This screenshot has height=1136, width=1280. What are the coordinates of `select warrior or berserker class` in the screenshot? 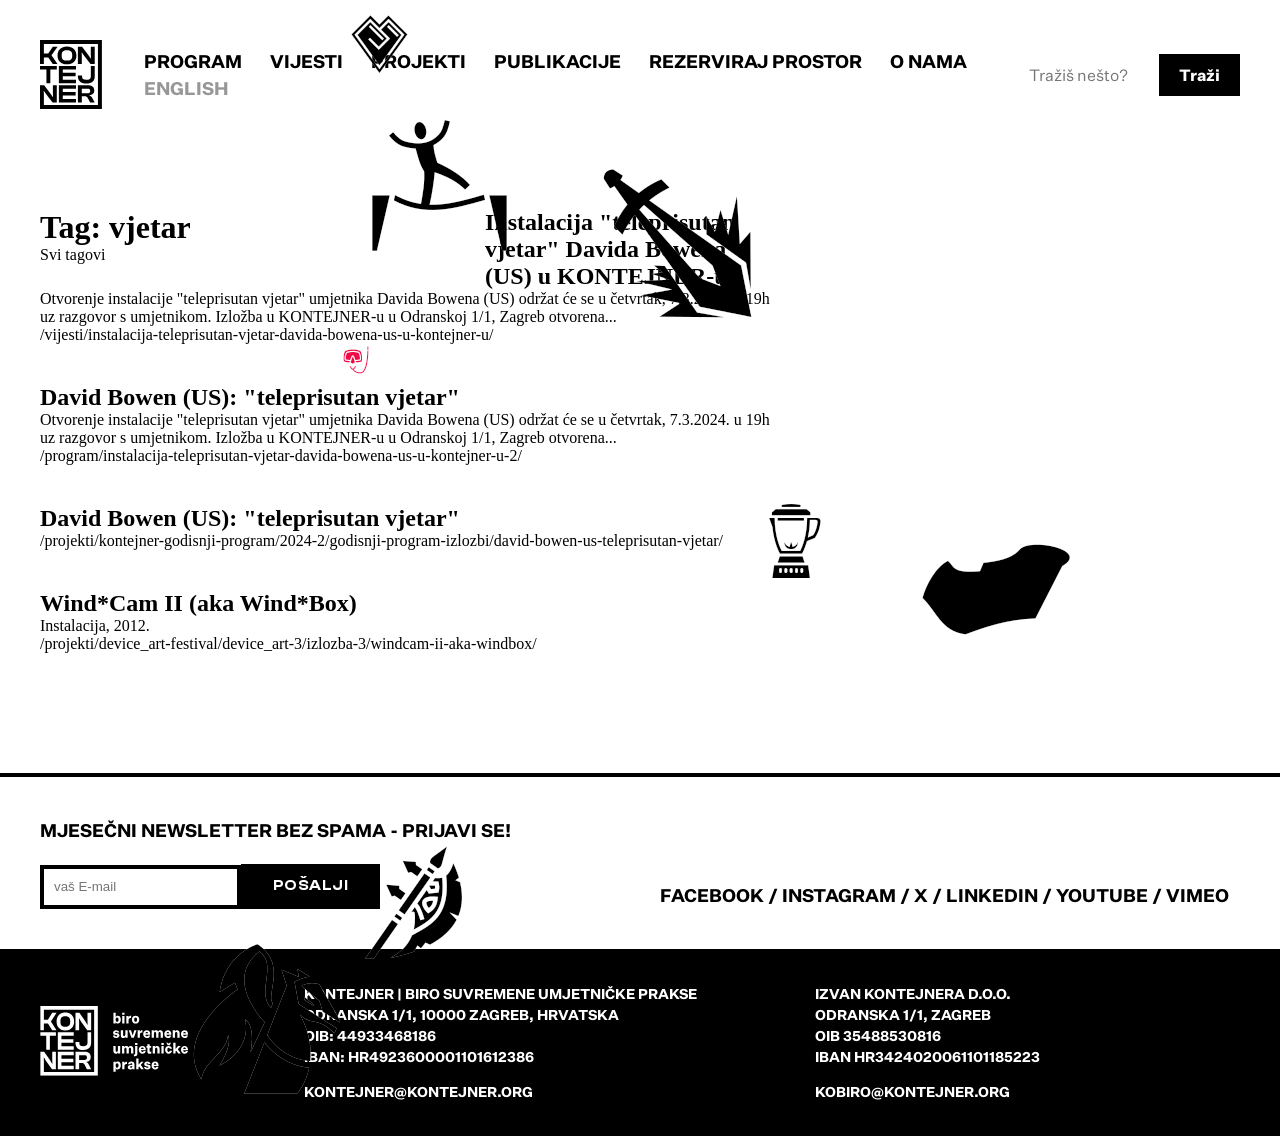 It's located at (410, 902).